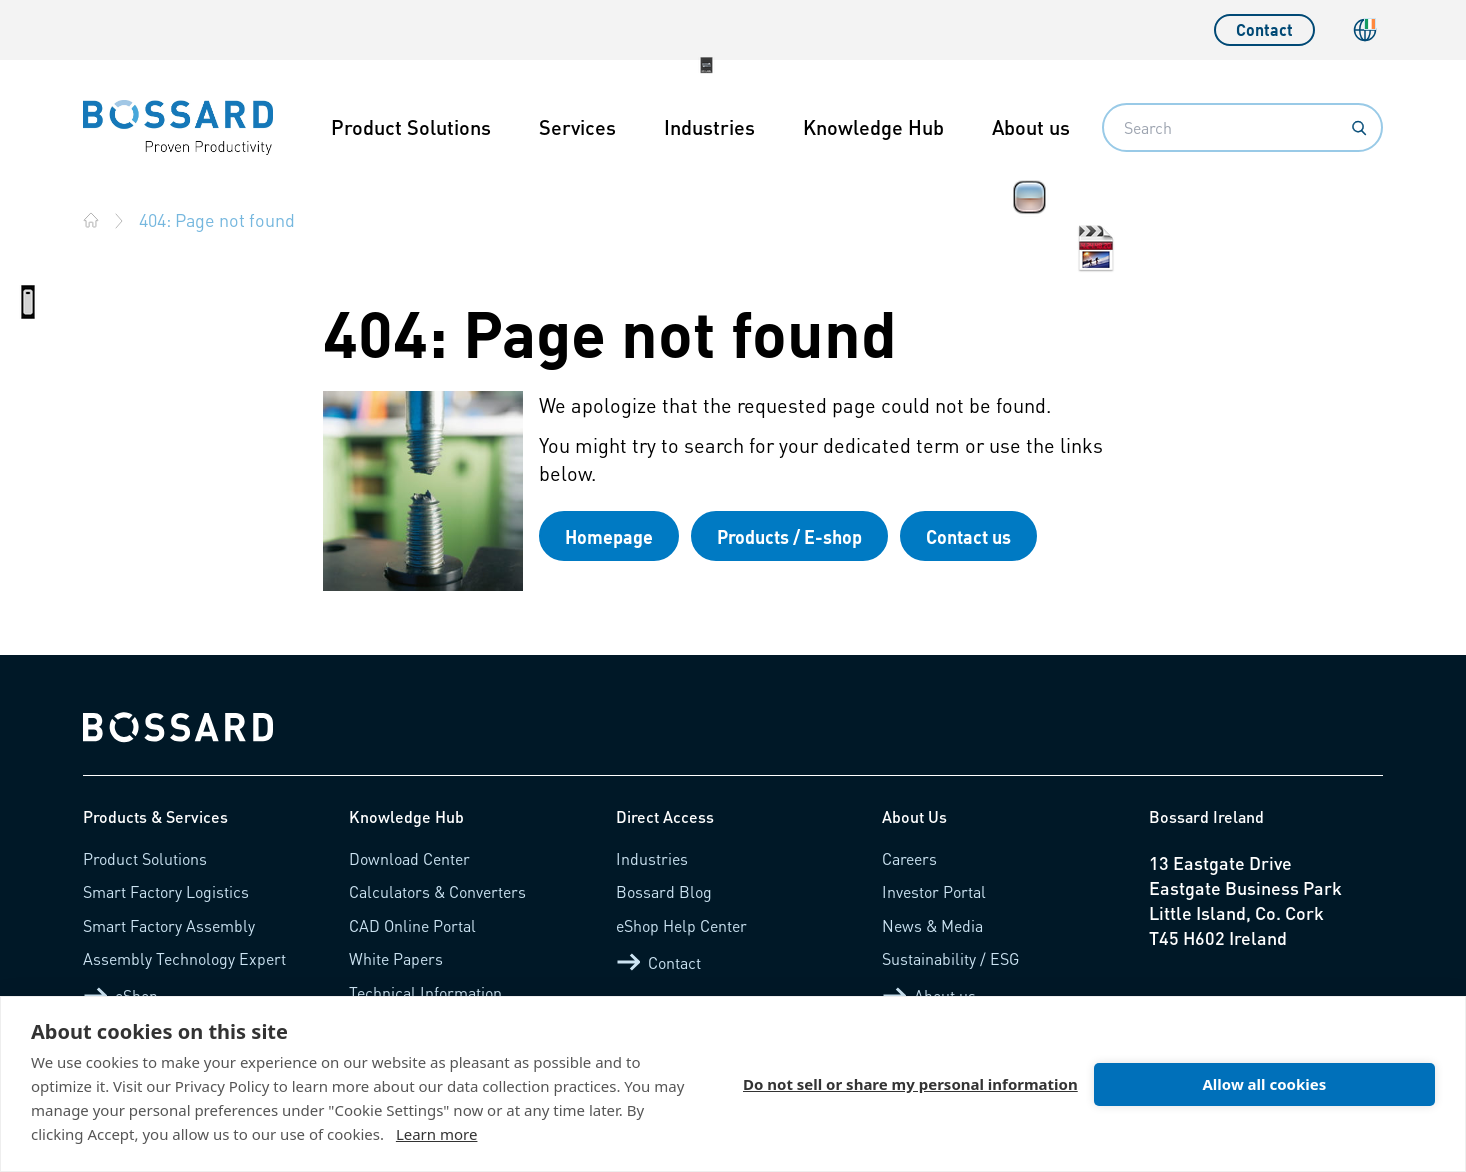 The height and width of the screenshot is (1172, 1466). What do you see at coordinates (28, 302) in the screenshot?
I see `view connected iPod Shuffle in sidebar` at bounding box center [28, 302].